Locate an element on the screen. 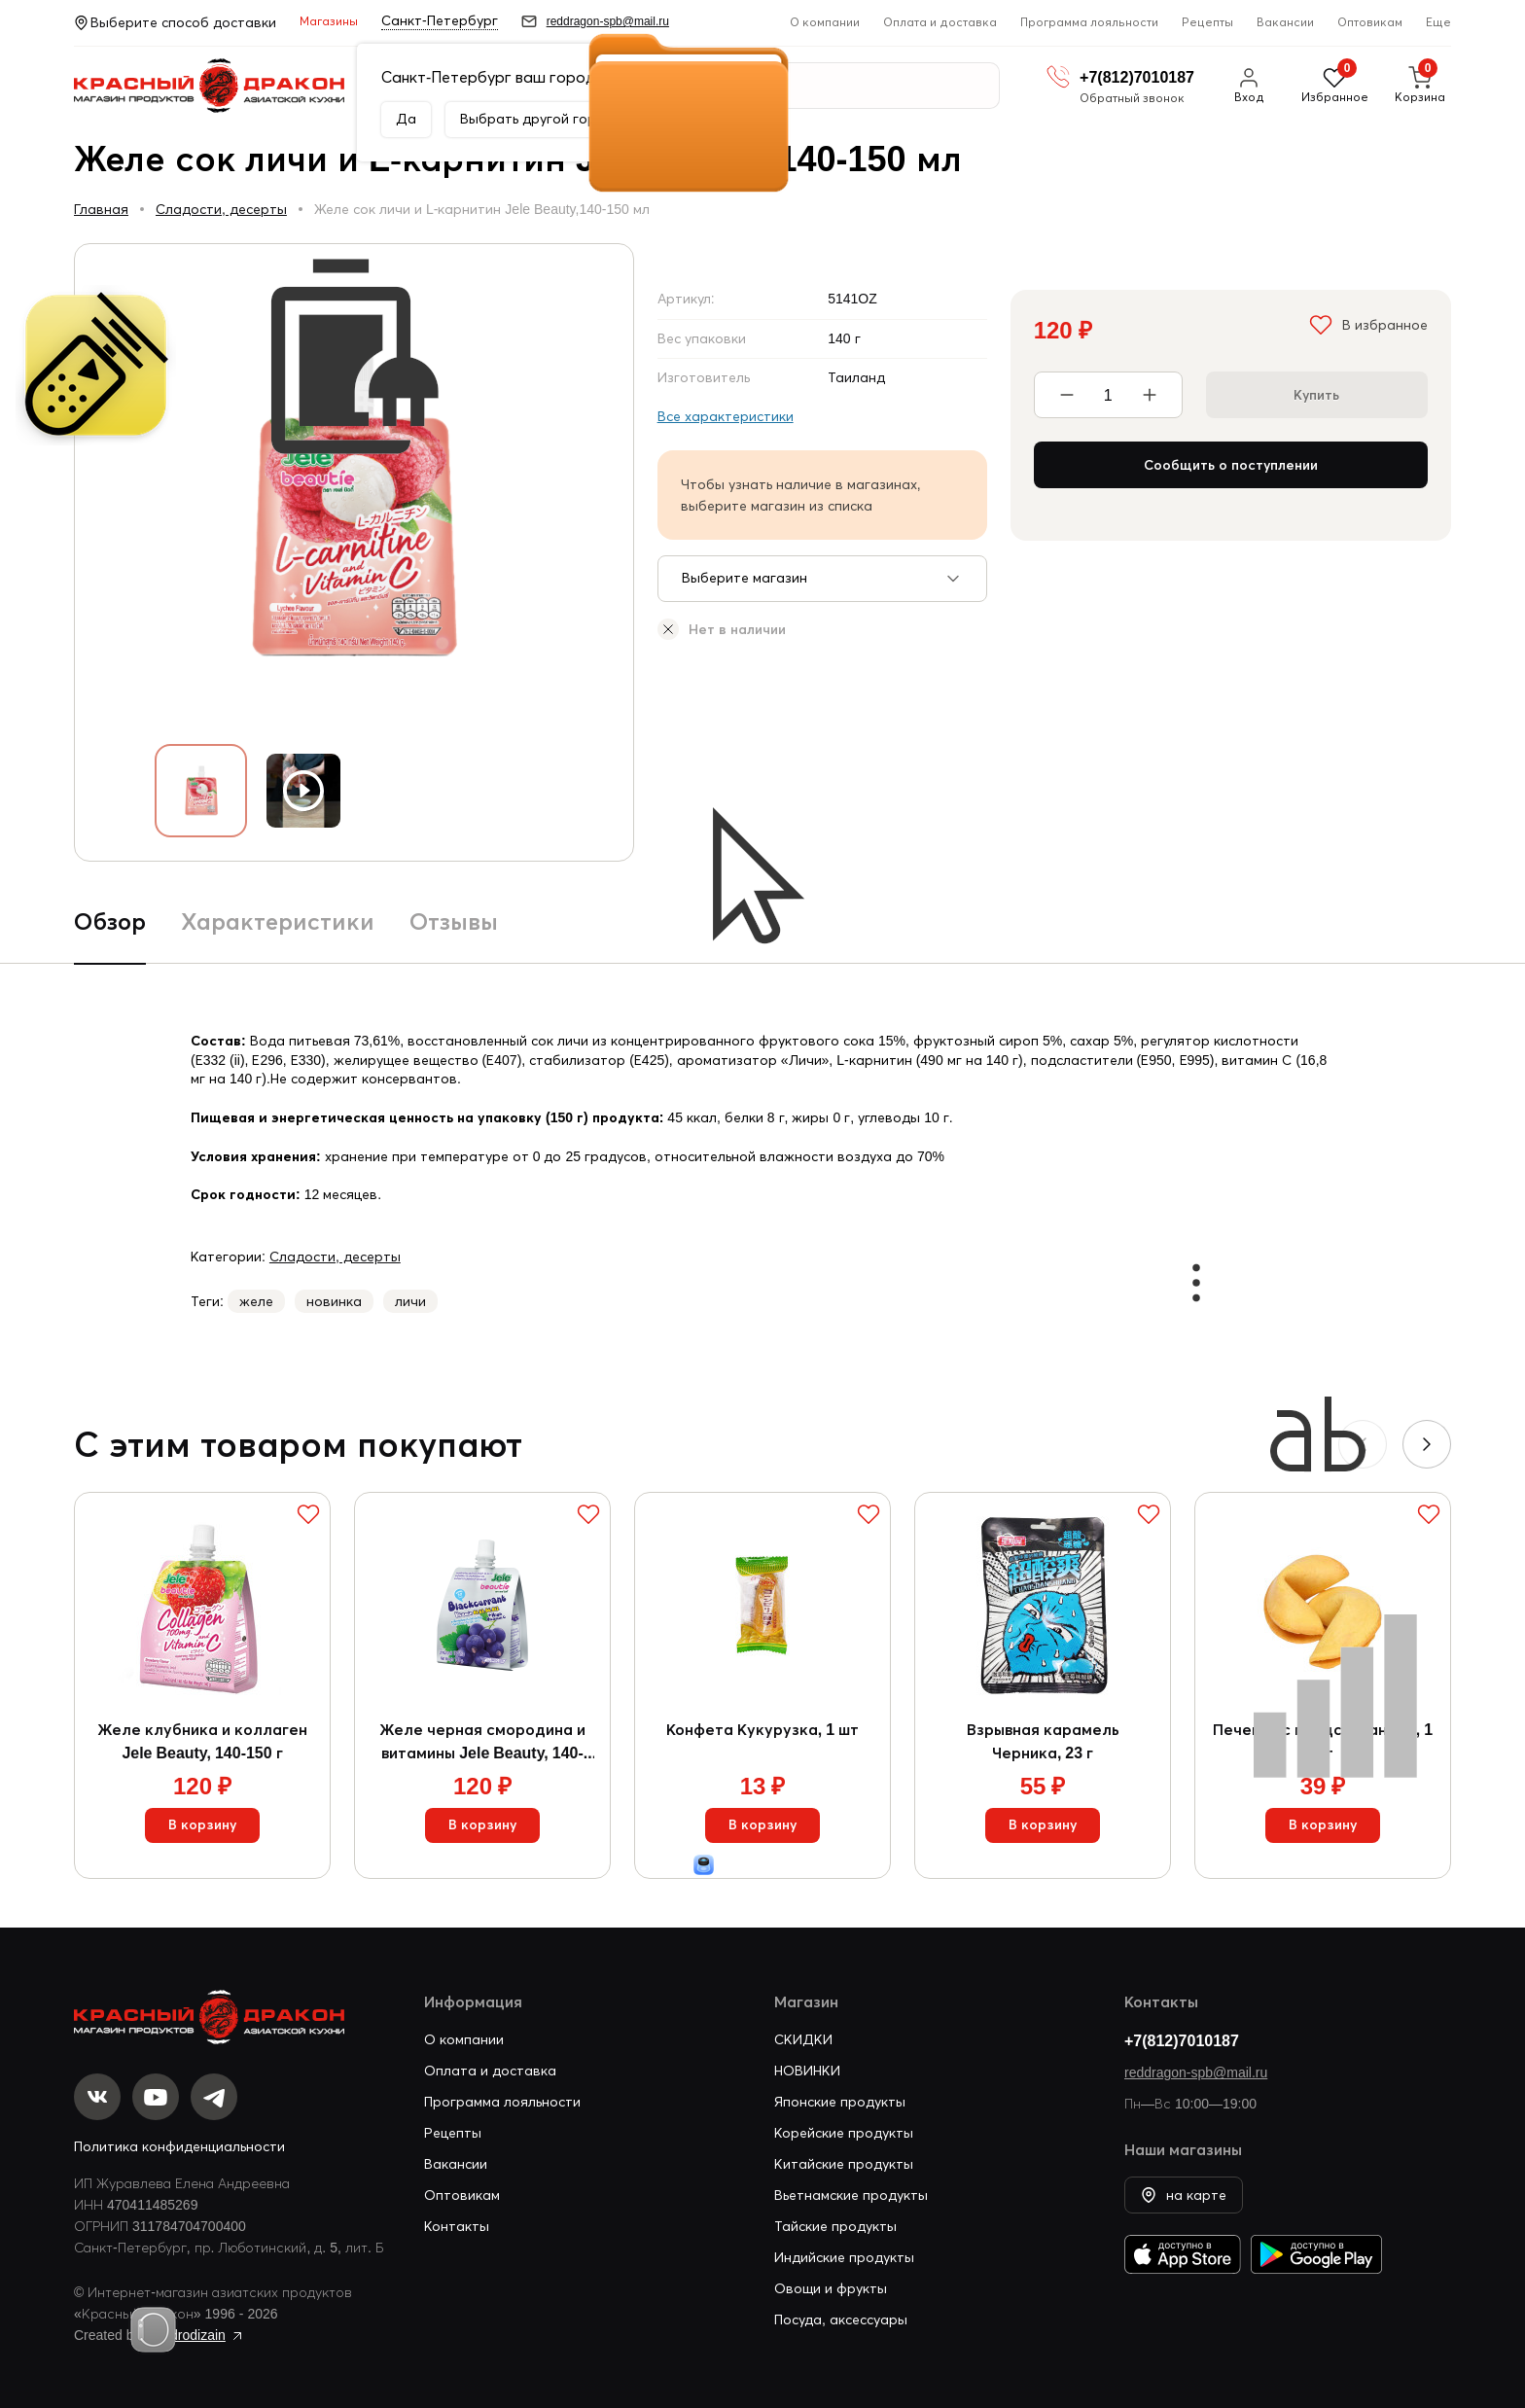 This screenshot has height=2408, width=1525. open preview app to view images and PDFs is located at coordinates (703, 1864).